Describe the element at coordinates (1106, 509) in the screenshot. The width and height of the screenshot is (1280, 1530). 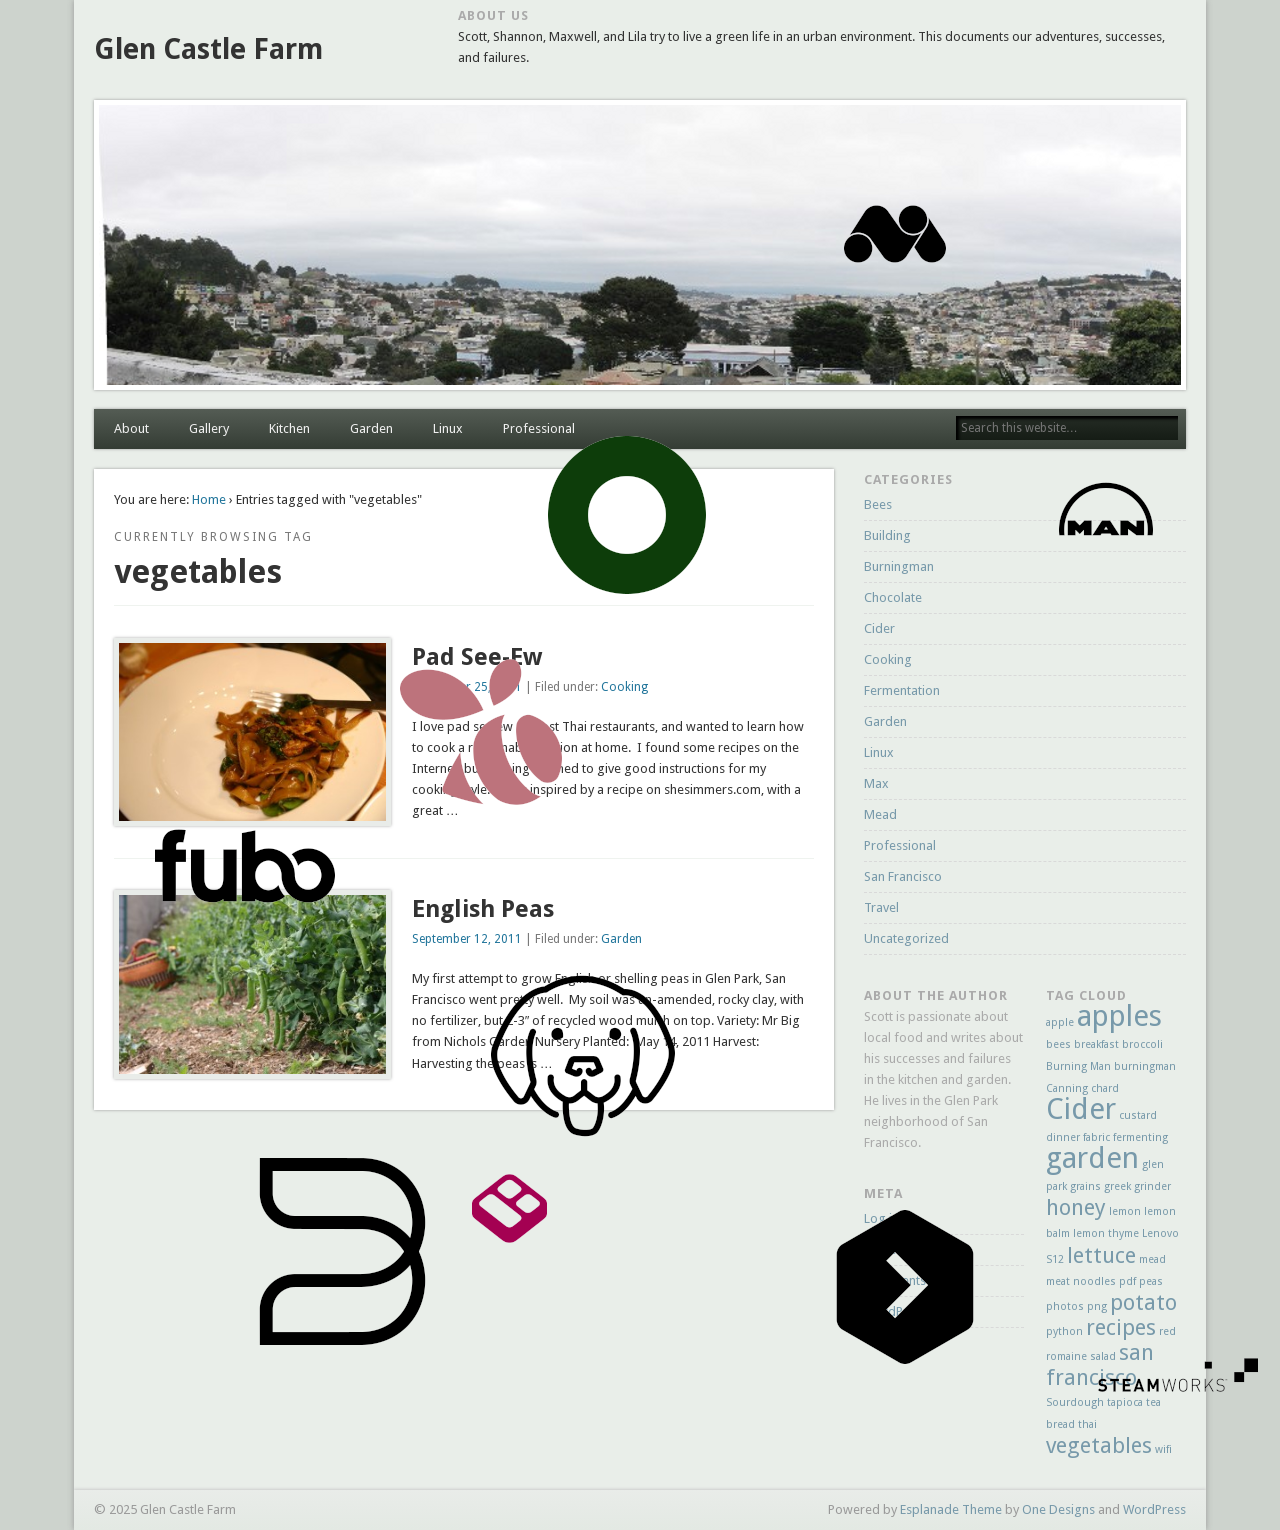
I see `MAN truck and bus company logo` at that location.